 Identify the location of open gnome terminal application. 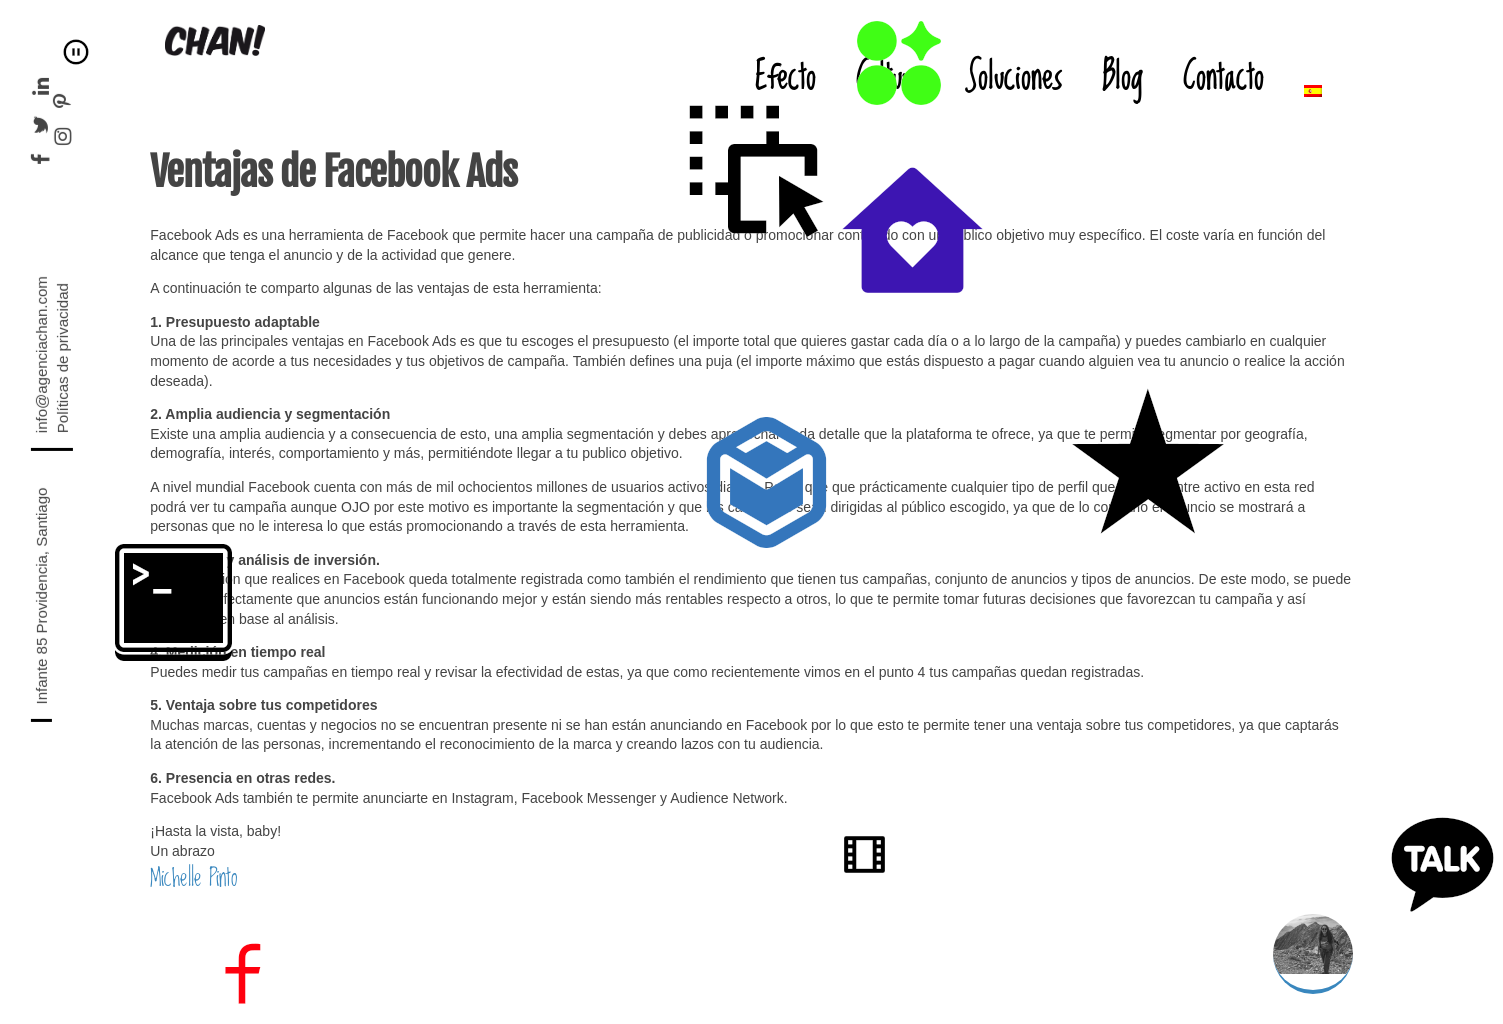
(173, 602).